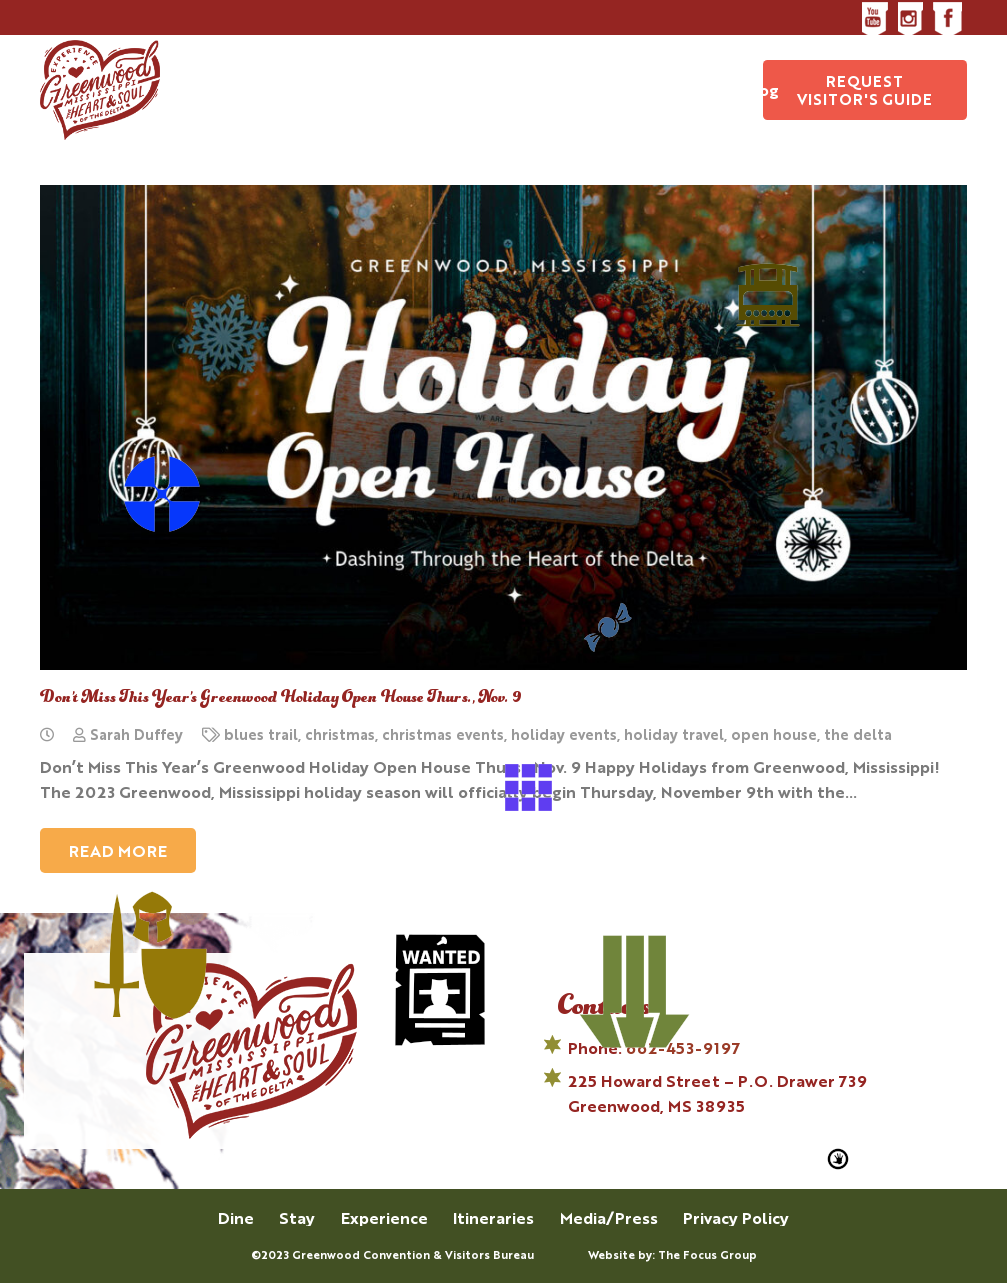 This screenshot has width=1007, height=1283. I want to click on access your equipment or inventory, so click(150, 956).